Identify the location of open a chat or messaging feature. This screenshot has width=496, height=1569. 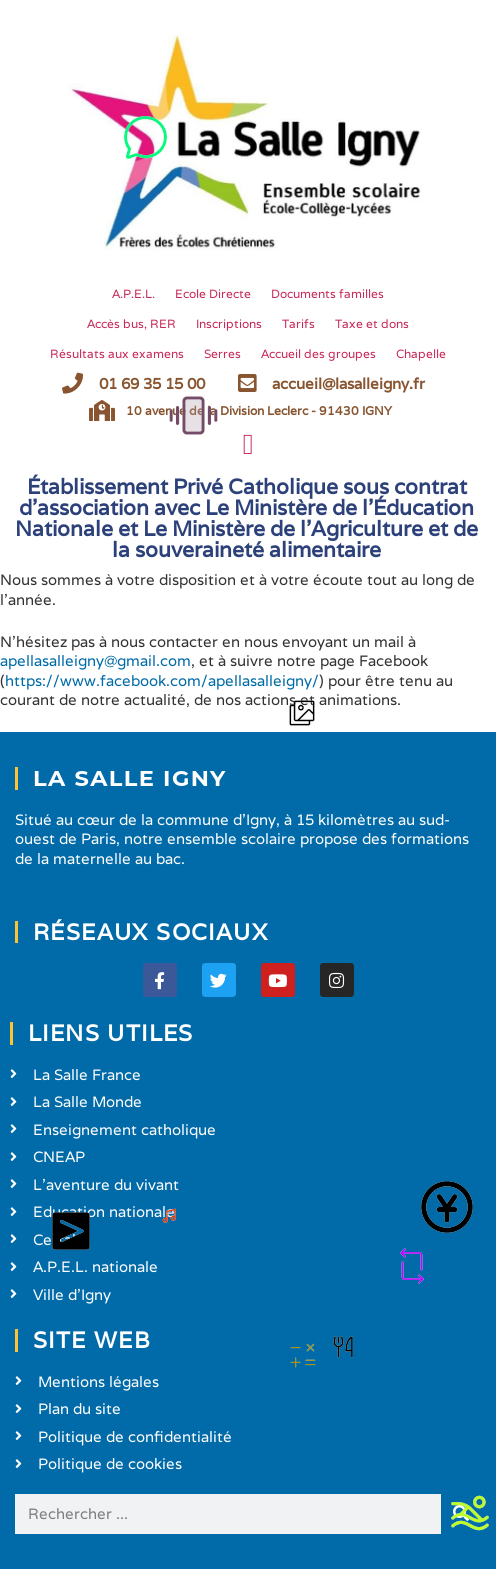
(145, 137).